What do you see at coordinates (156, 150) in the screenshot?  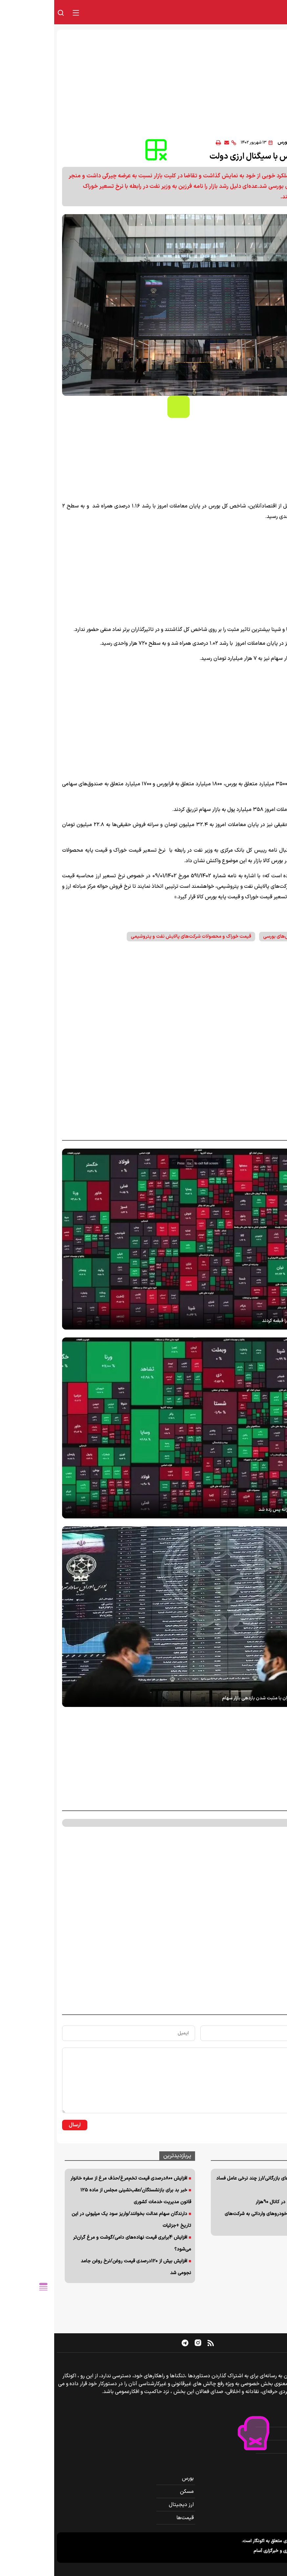 I see `remove a grid item or tile` at bounding box center [156, 150].